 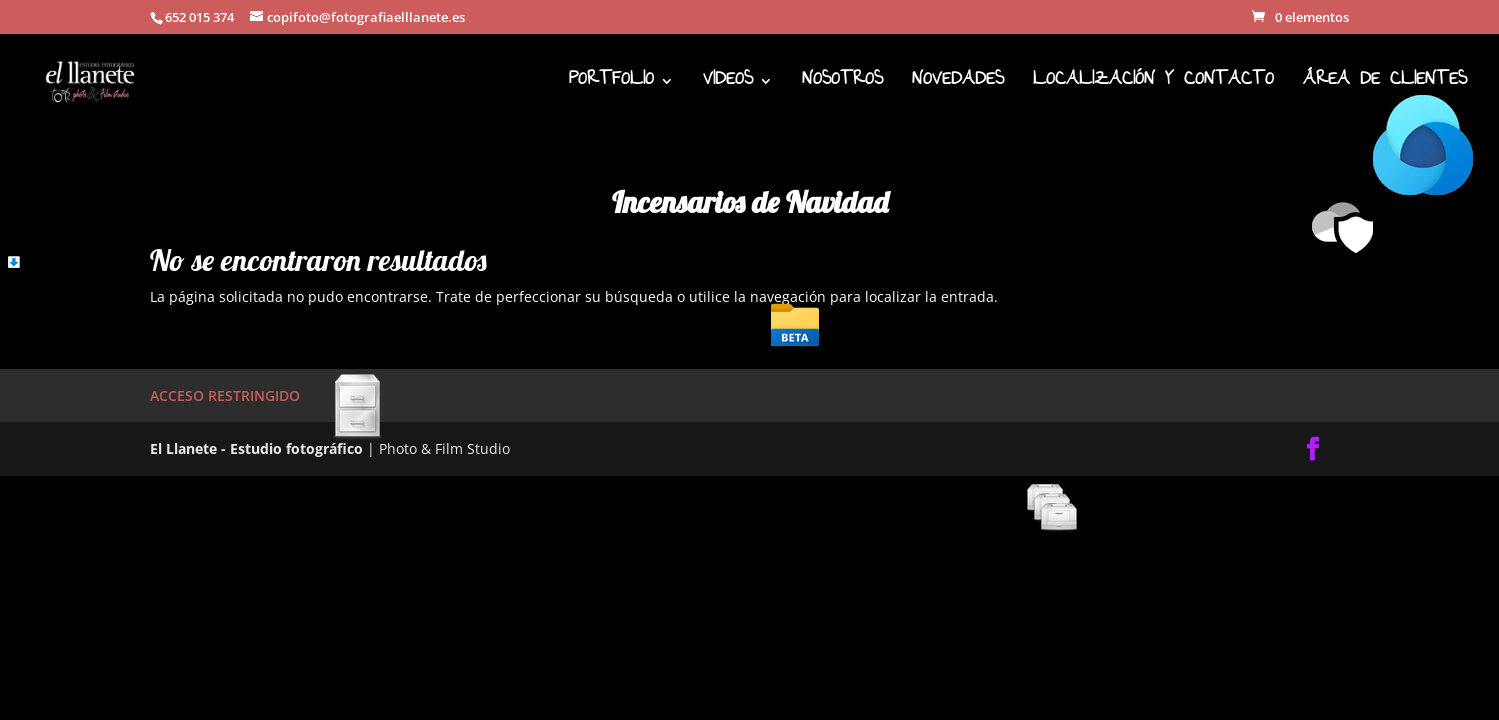 I want to click on file is syncing to OneDrive cloud storage, so click(x=1342, y=222).